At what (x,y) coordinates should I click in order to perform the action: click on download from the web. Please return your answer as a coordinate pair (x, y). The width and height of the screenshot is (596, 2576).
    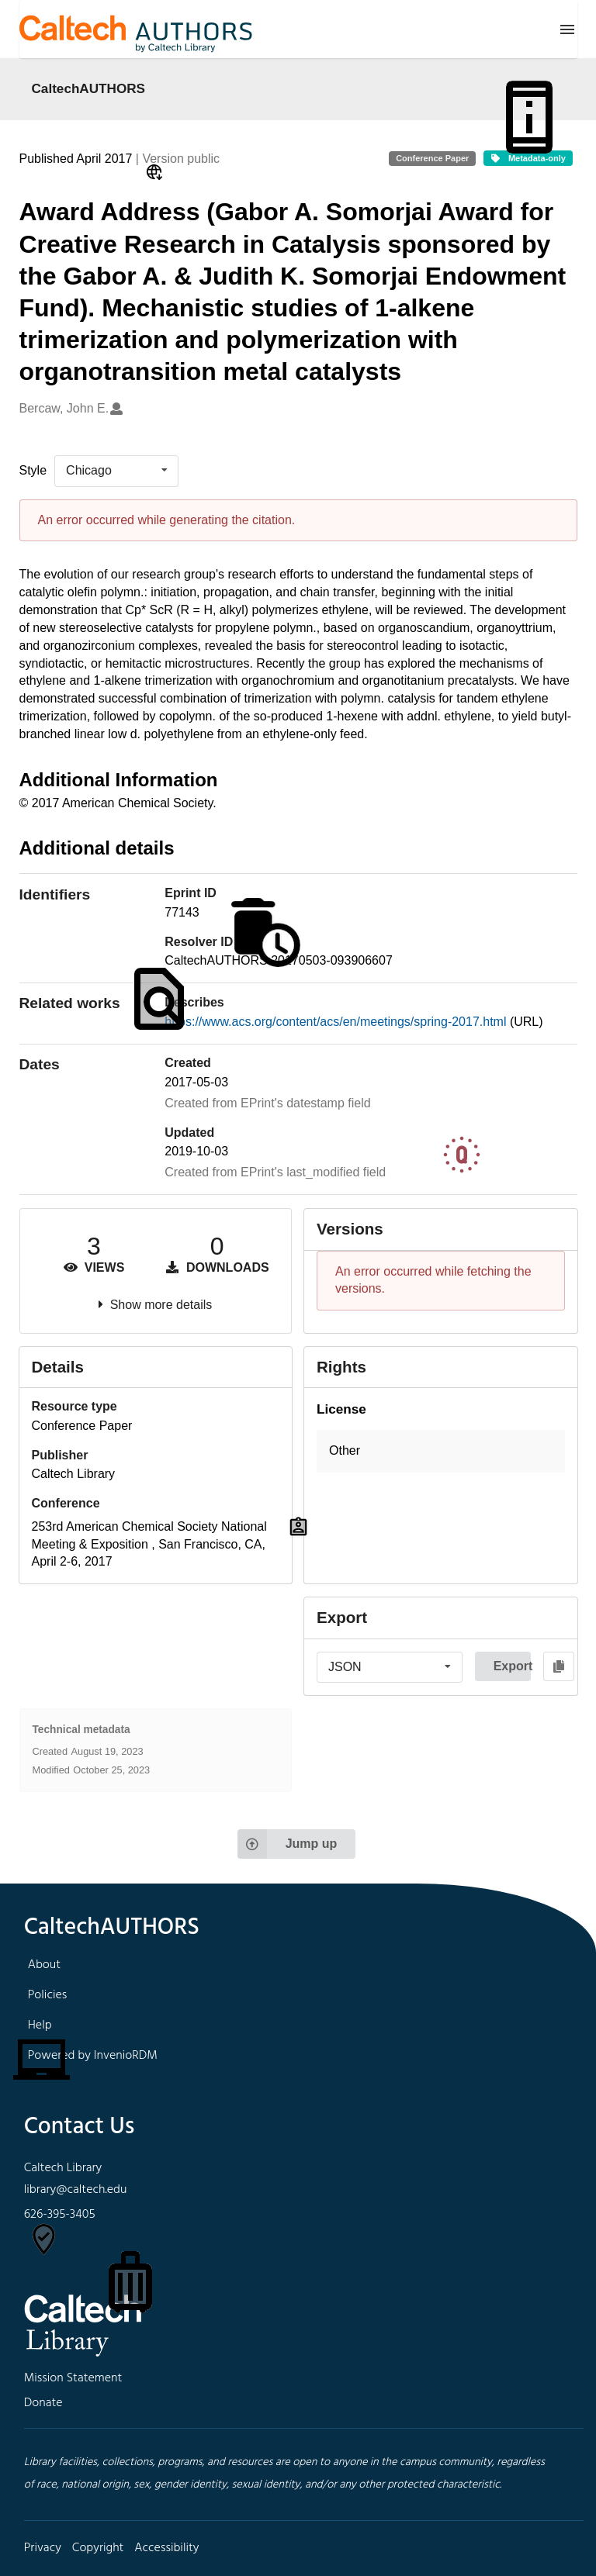
    Looking at the image, I should click on (154, 171).